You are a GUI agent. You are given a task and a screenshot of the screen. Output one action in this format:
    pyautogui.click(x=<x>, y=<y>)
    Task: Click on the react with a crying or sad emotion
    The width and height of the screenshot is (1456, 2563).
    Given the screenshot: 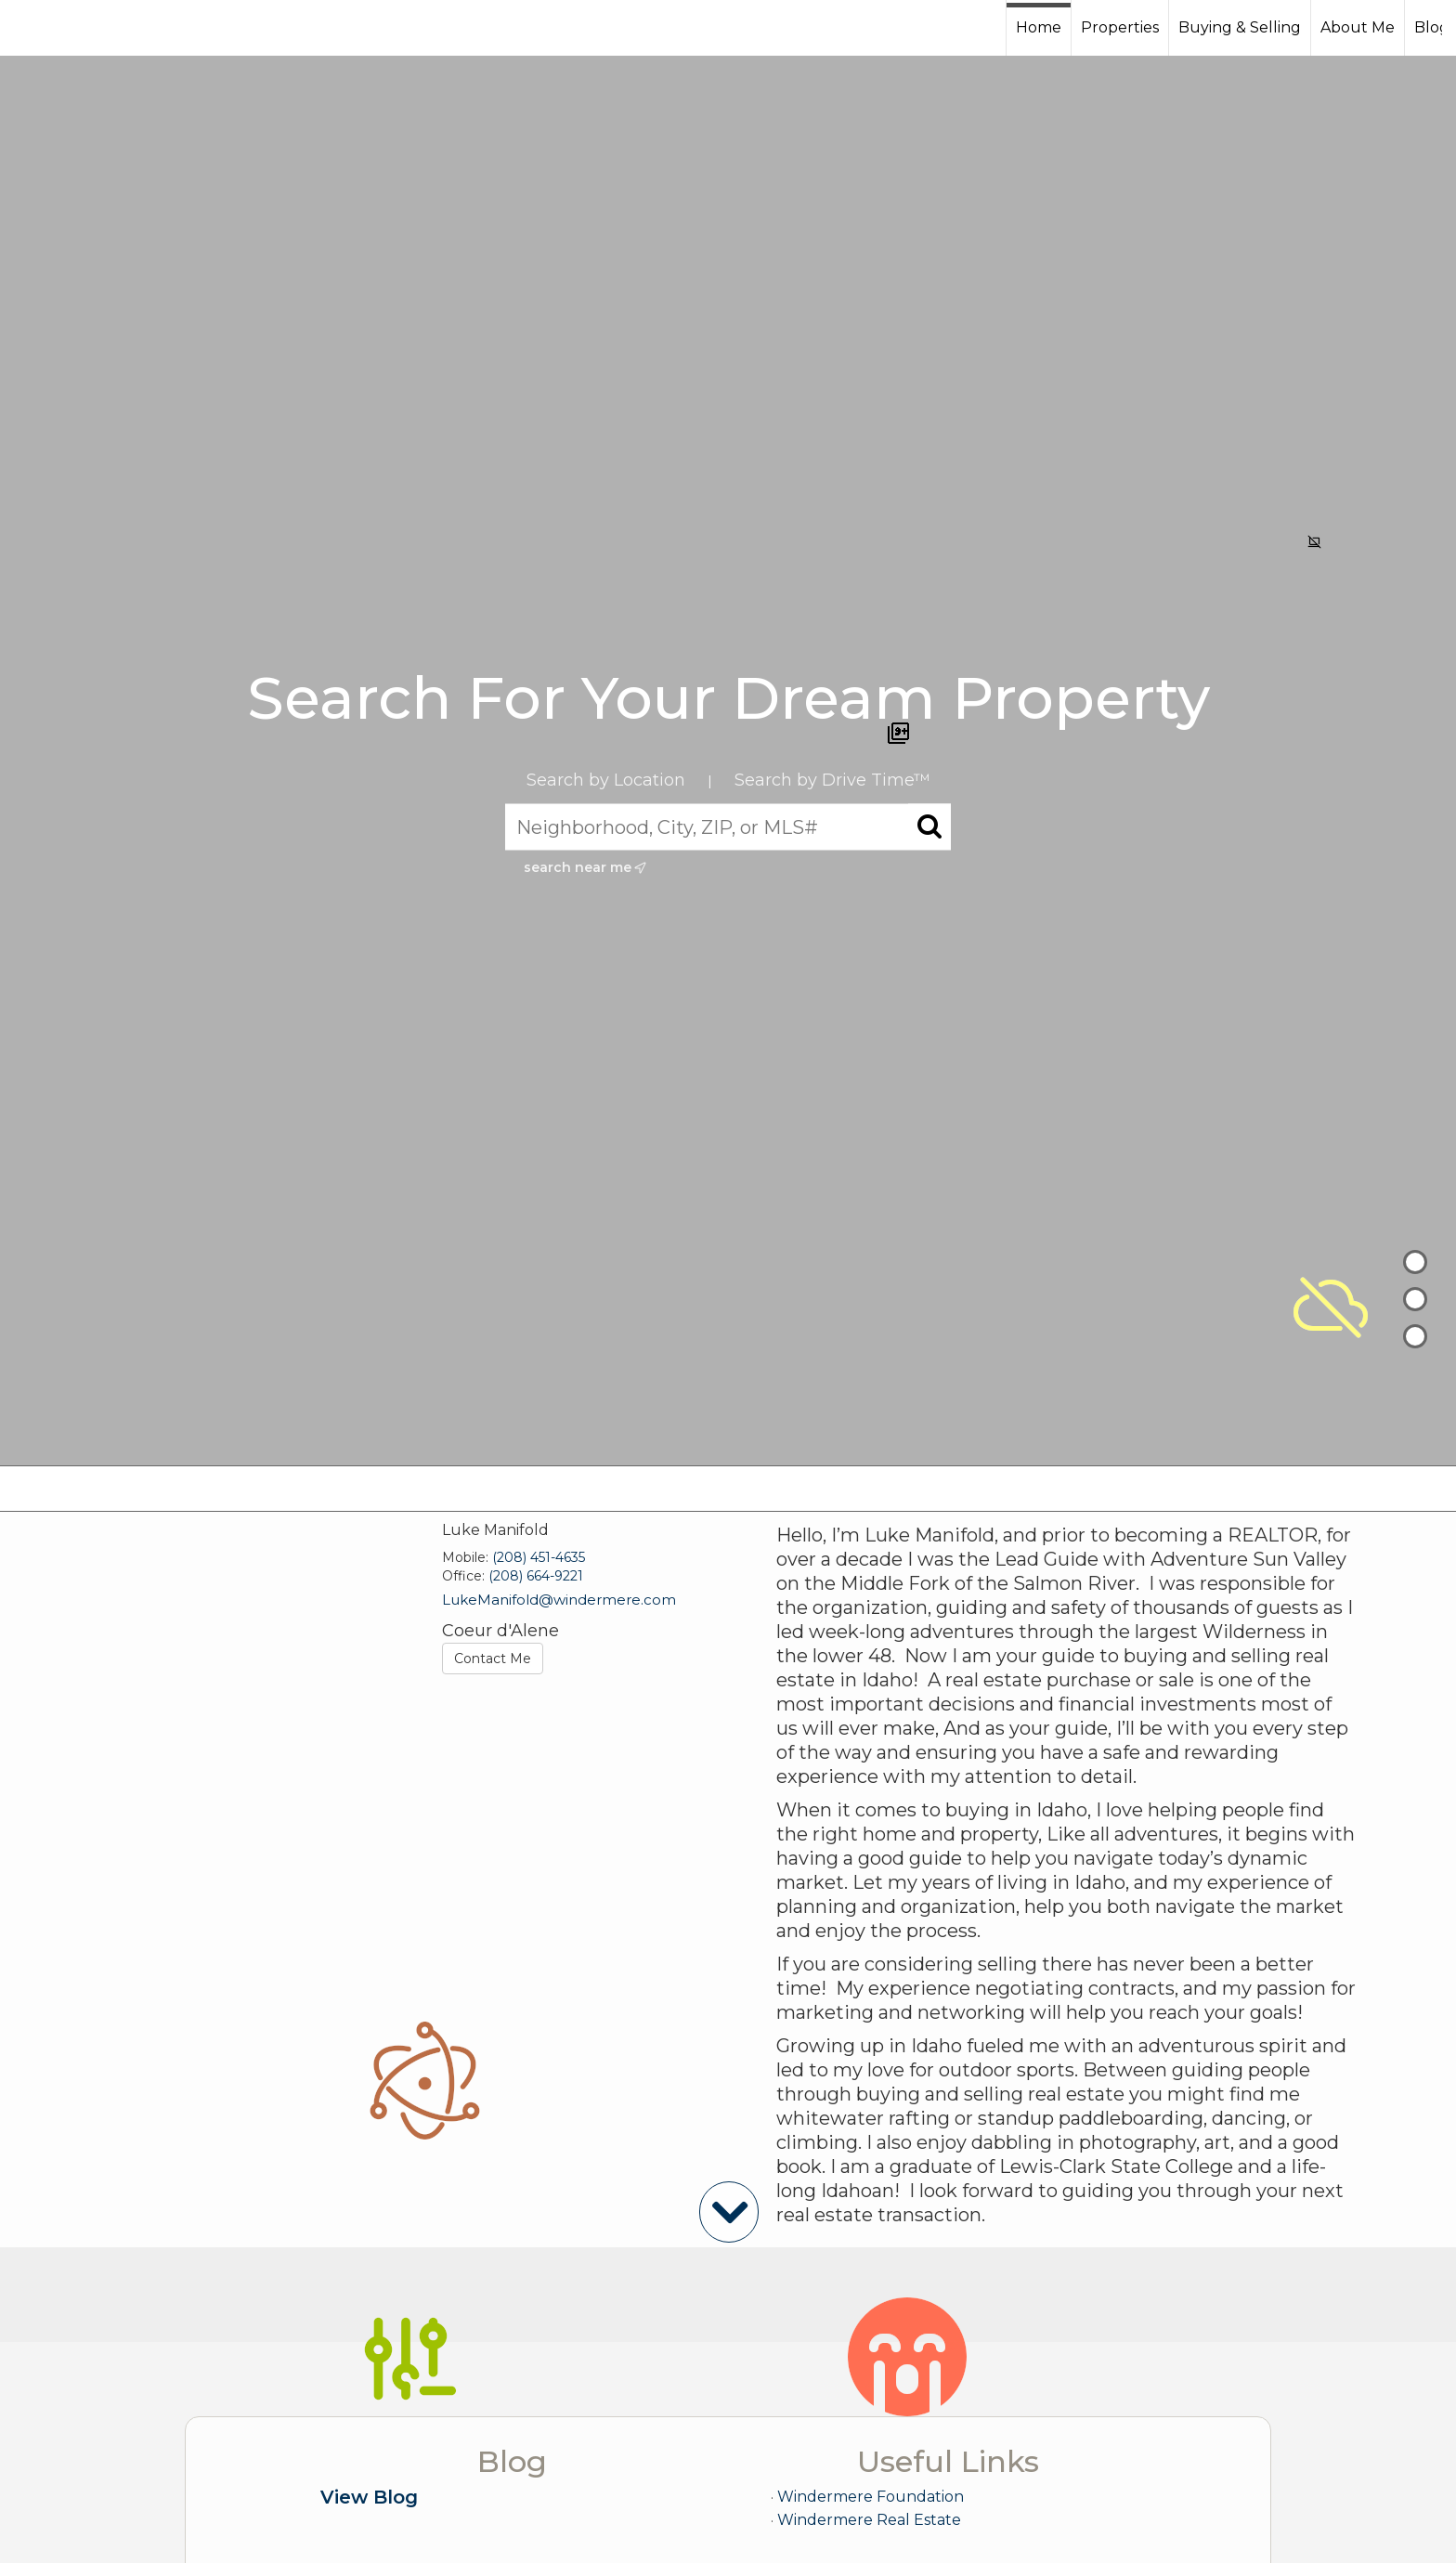 What is the action you would take?
    pyautogui.click(x=907, y=2357)
    